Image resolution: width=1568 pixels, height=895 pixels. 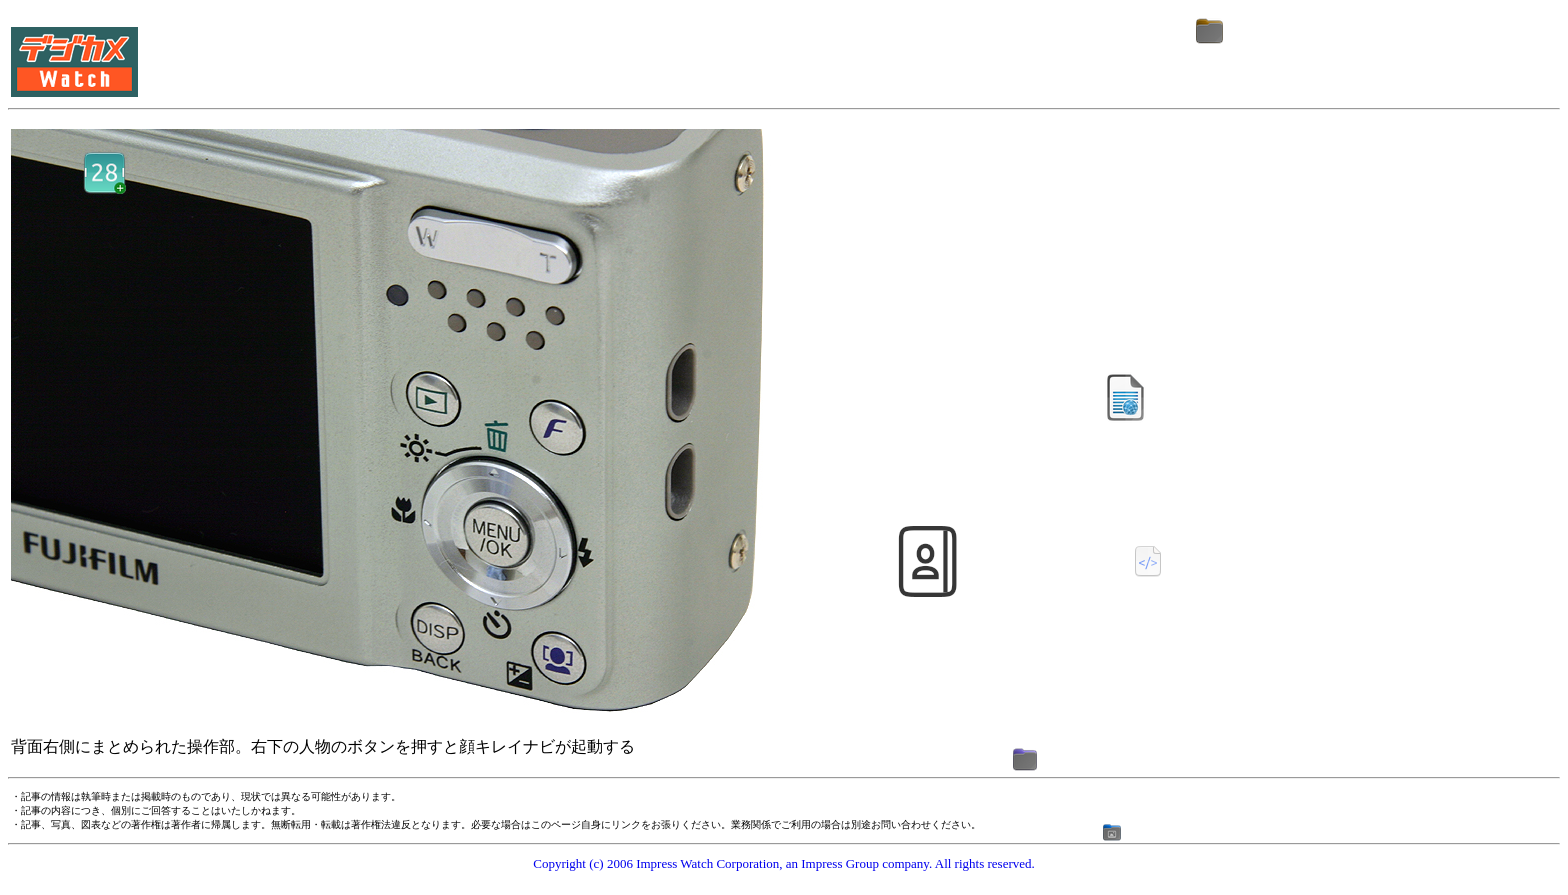 What do you see at coordinates (1025, 759) in the screenshot?
I see `open a folder or directory` at bounding box center [1025, 759].